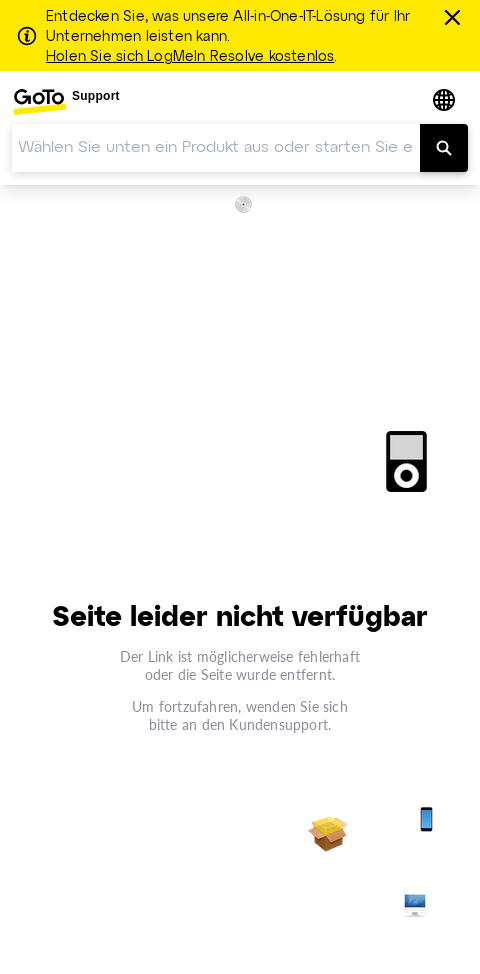 The image size is (480, 974). I want to click on access connected iPod Classic device, so click(406, 461).